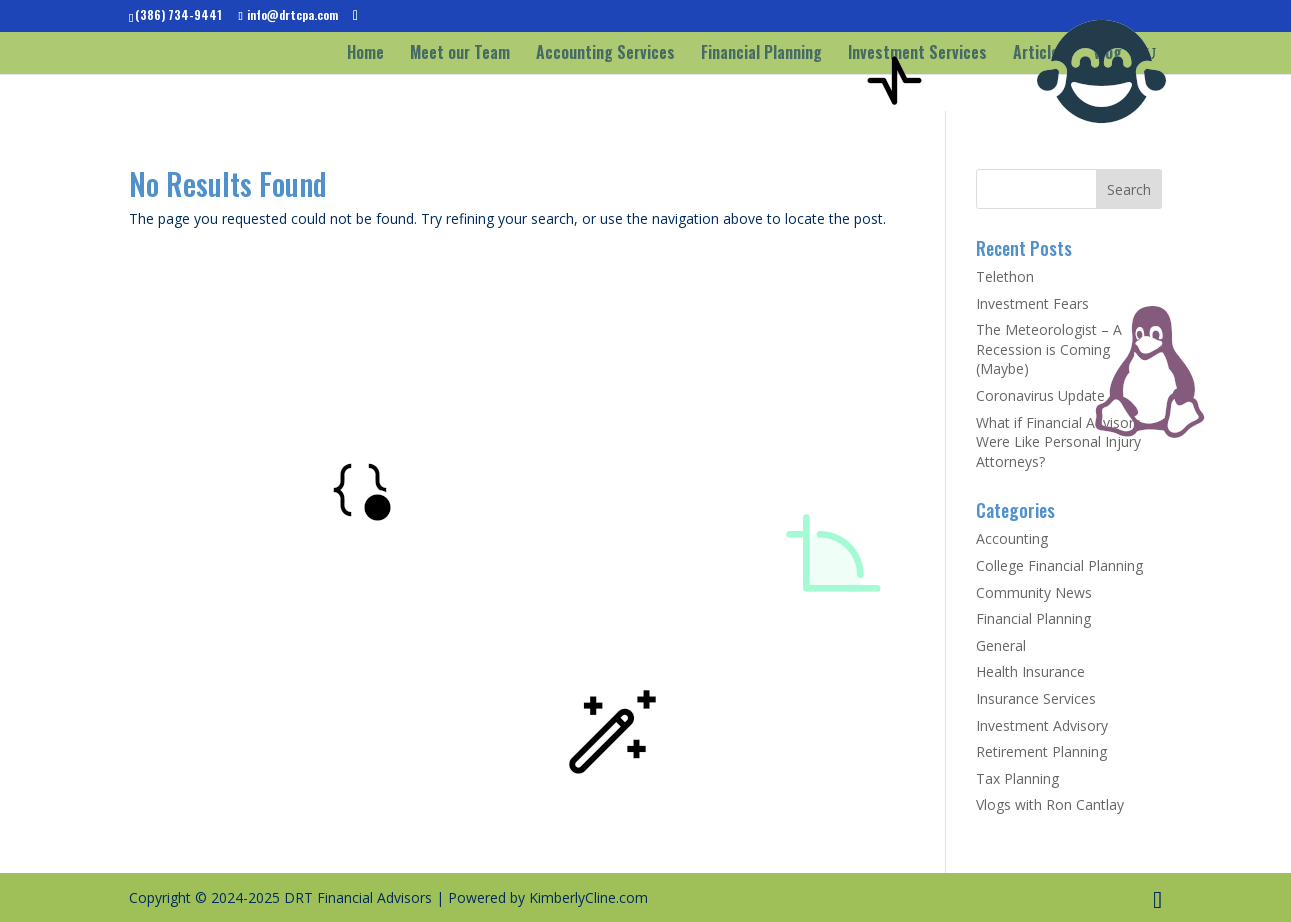 This screenshot has width=1291, height=922. Describe the element at coordinates (360, 490) in the screenshot. I see `indicates a code block or JSON object with additional information` at that location.